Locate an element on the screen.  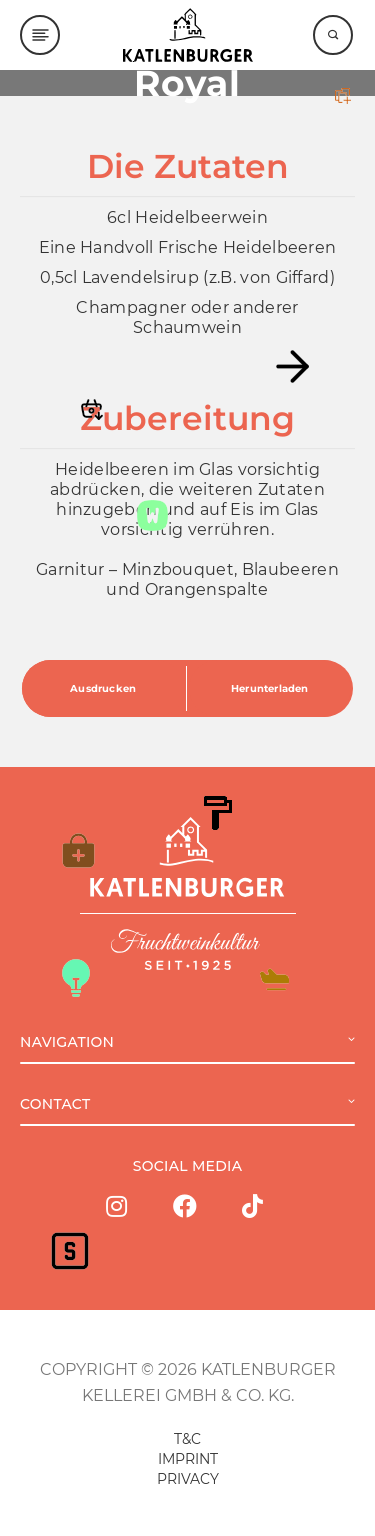
app icon for a service or brand starting with "W" is located at coordinates (152, 515).